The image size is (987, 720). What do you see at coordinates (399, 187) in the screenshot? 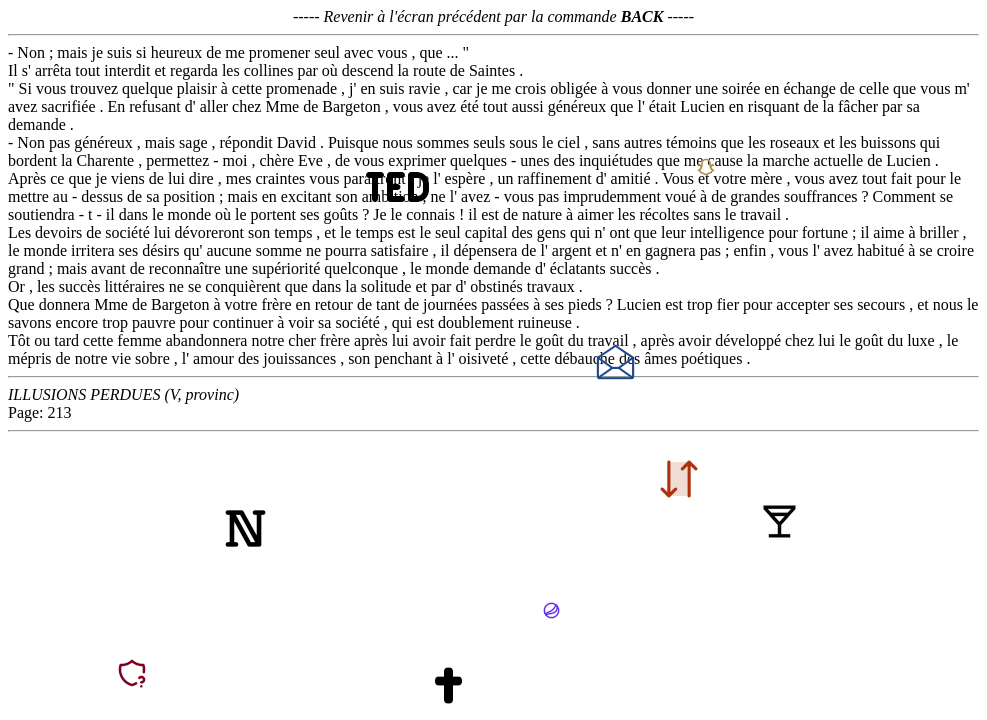
I see `open the TED app or website` at bounding box center [399, 187].